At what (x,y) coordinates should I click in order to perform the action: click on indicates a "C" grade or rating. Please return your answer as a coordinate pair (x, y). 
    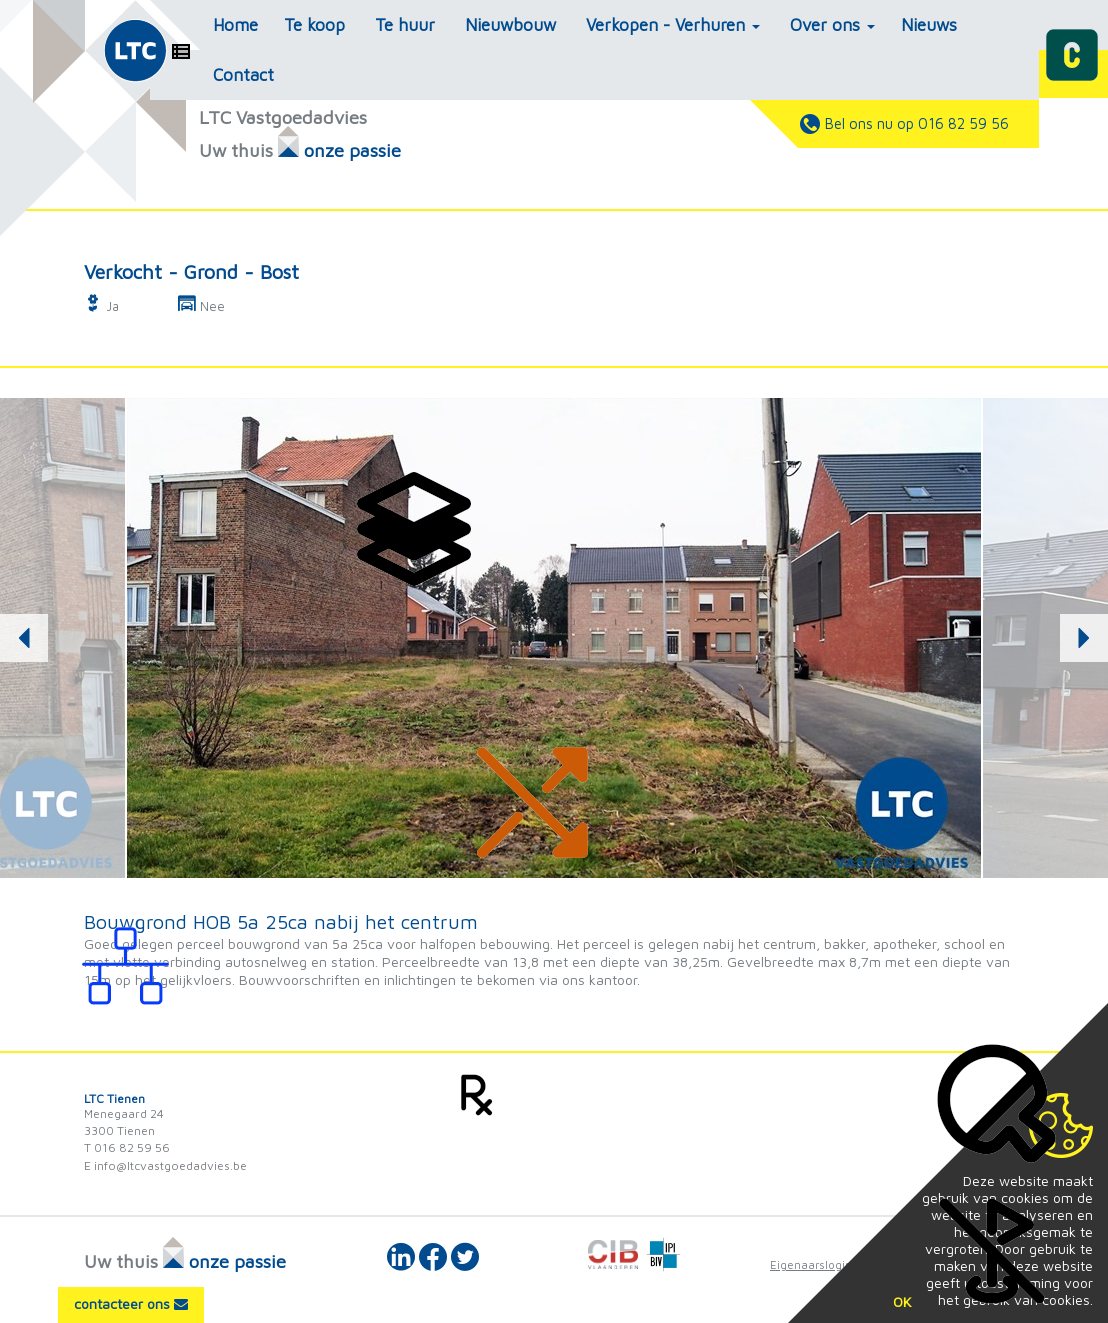
    Looking at the image, I should click on (1072, 55).